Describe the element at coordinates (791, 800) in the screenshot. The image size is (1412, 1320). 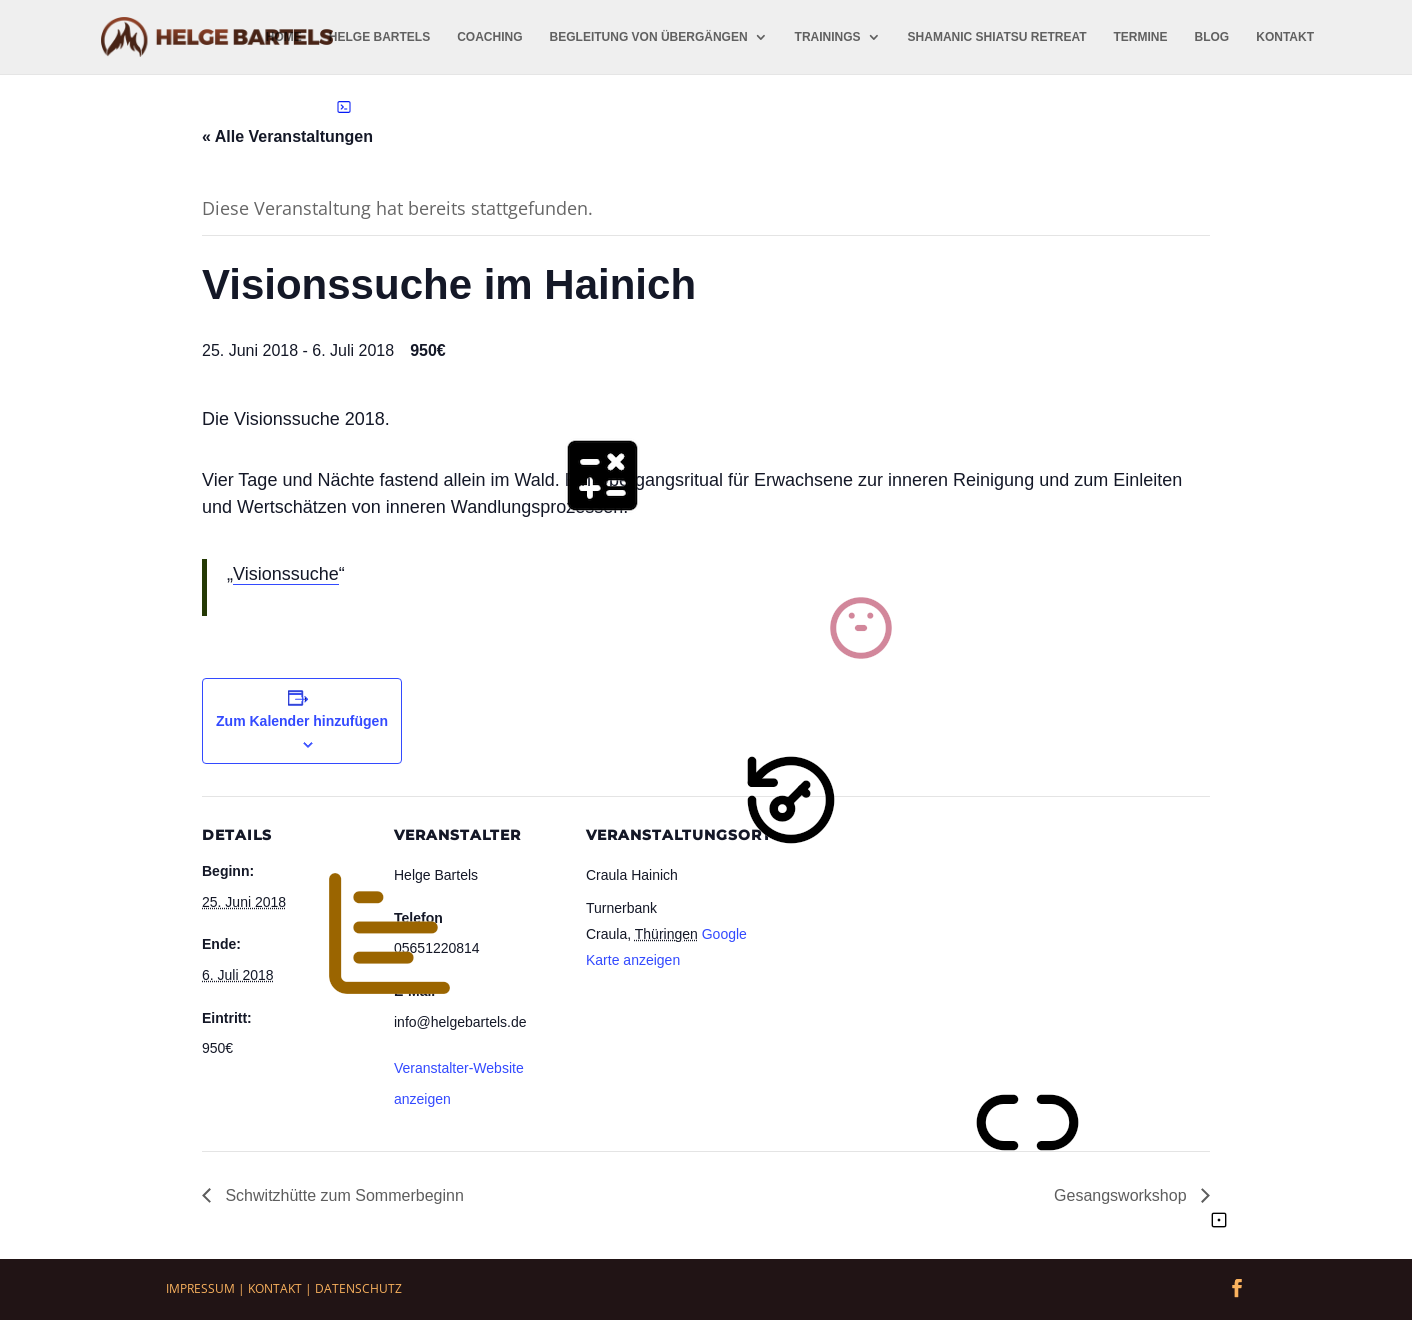
I see `rotate or reset encryption key` at that location.